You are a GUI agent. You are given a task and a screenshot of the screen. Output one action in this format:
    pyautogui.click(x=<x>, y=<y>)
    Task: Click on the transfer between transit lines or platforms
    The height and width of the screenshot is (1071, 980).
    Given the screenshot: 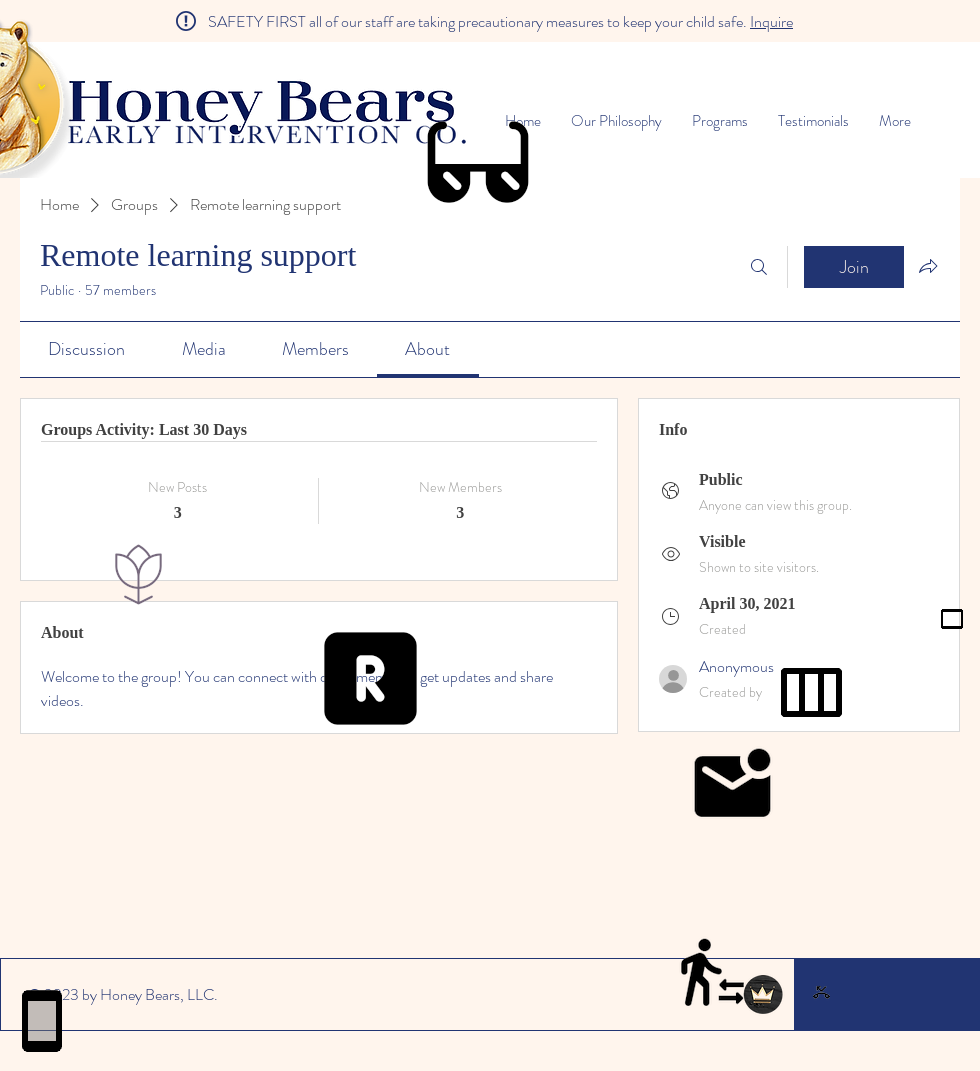 What is the action you would take?
    pyautogui.click(x=712, y=971)
    